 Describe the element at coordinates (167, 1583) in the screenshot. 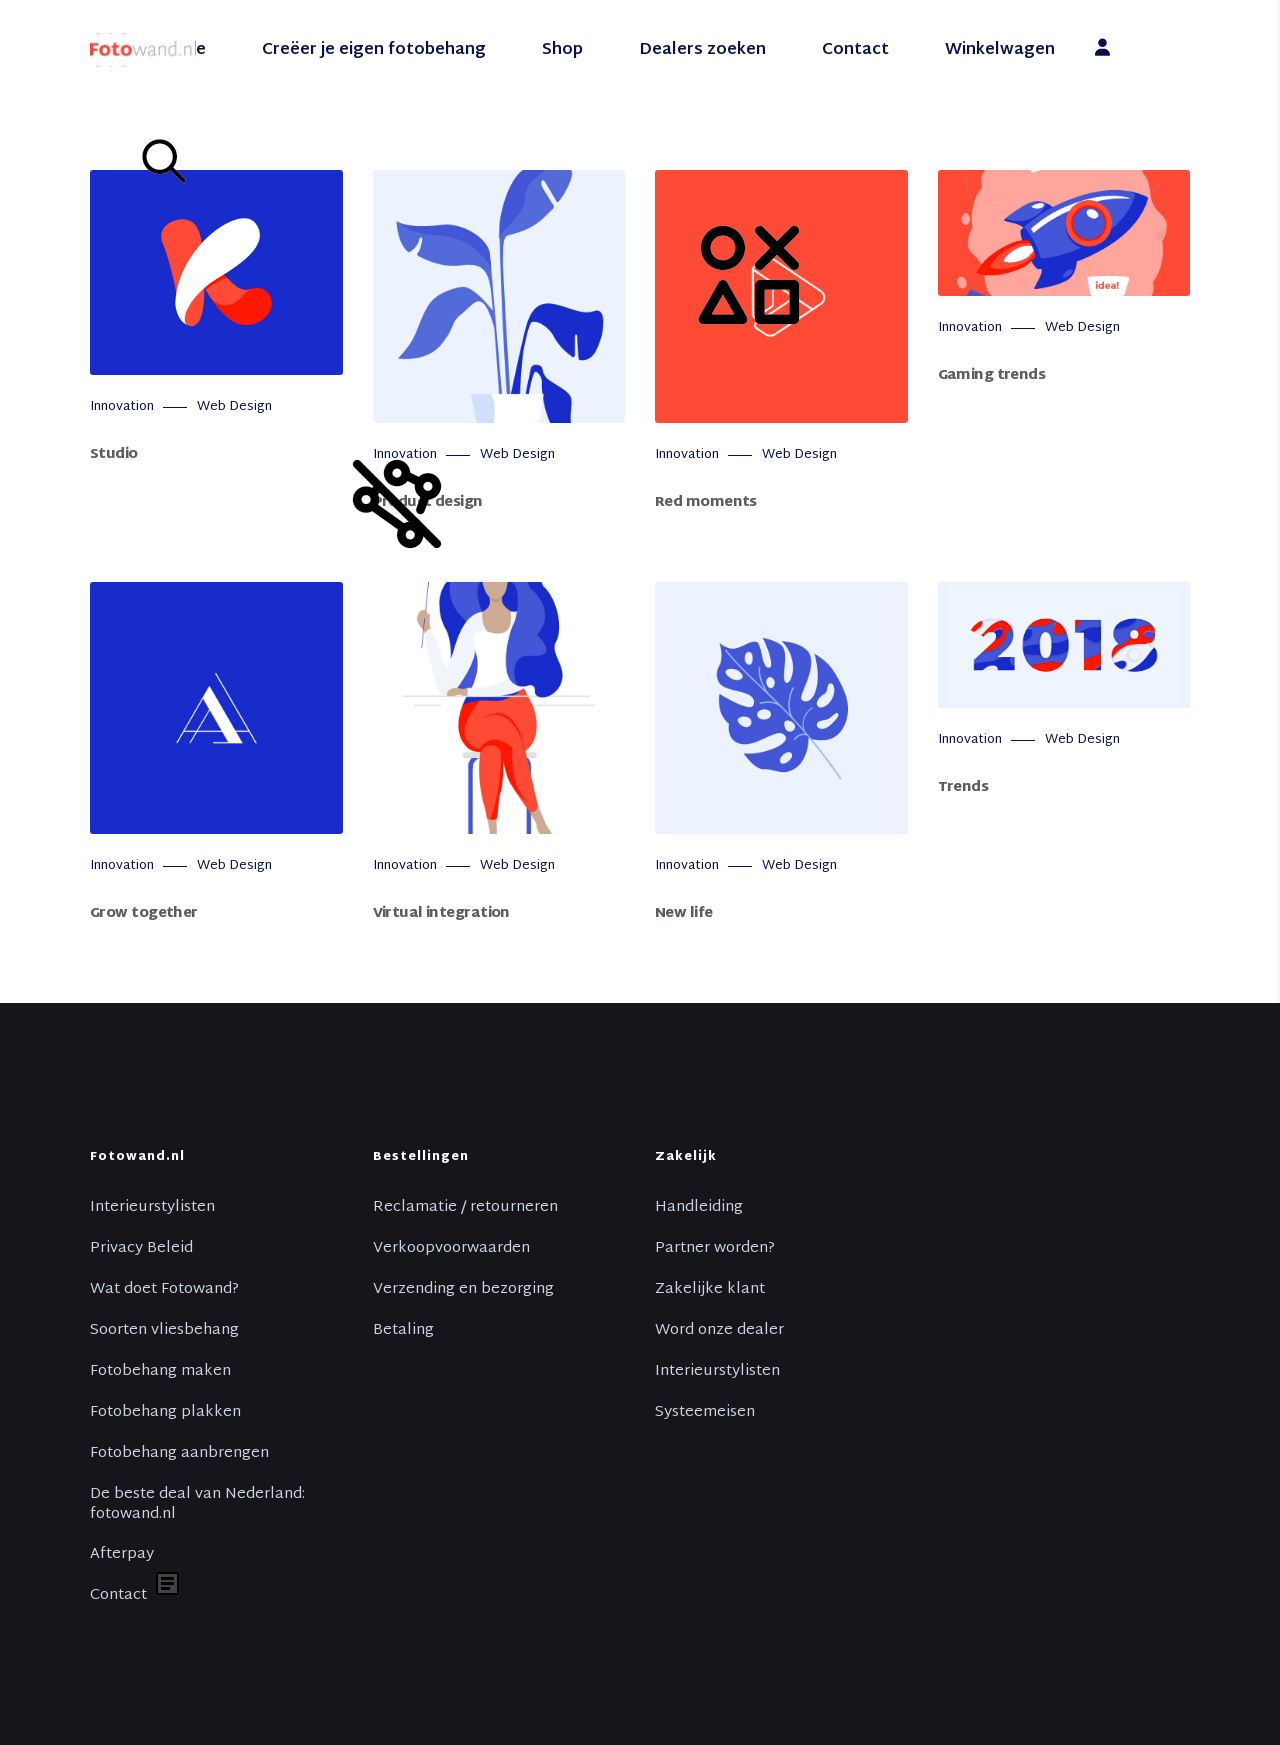

I see `view article or document` at that location.